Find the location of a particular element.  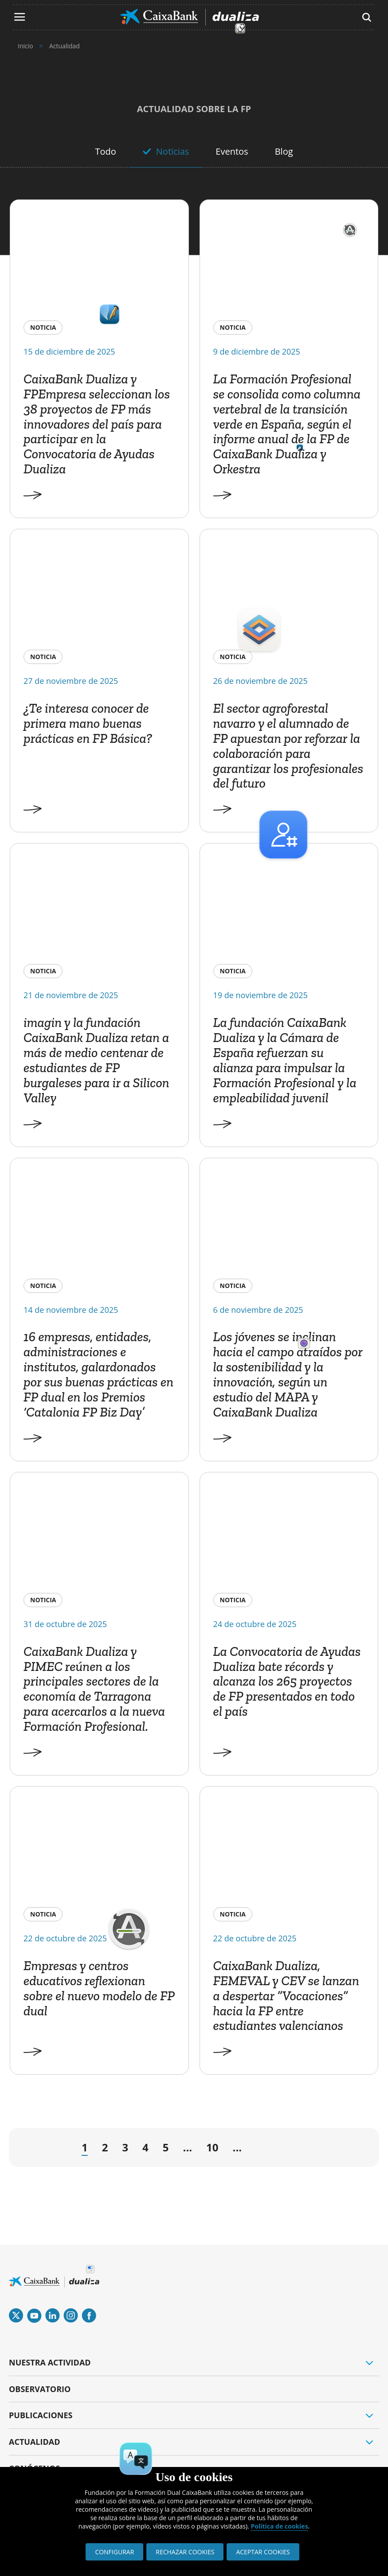

open the translation app is located at coordinates (136, 2459).